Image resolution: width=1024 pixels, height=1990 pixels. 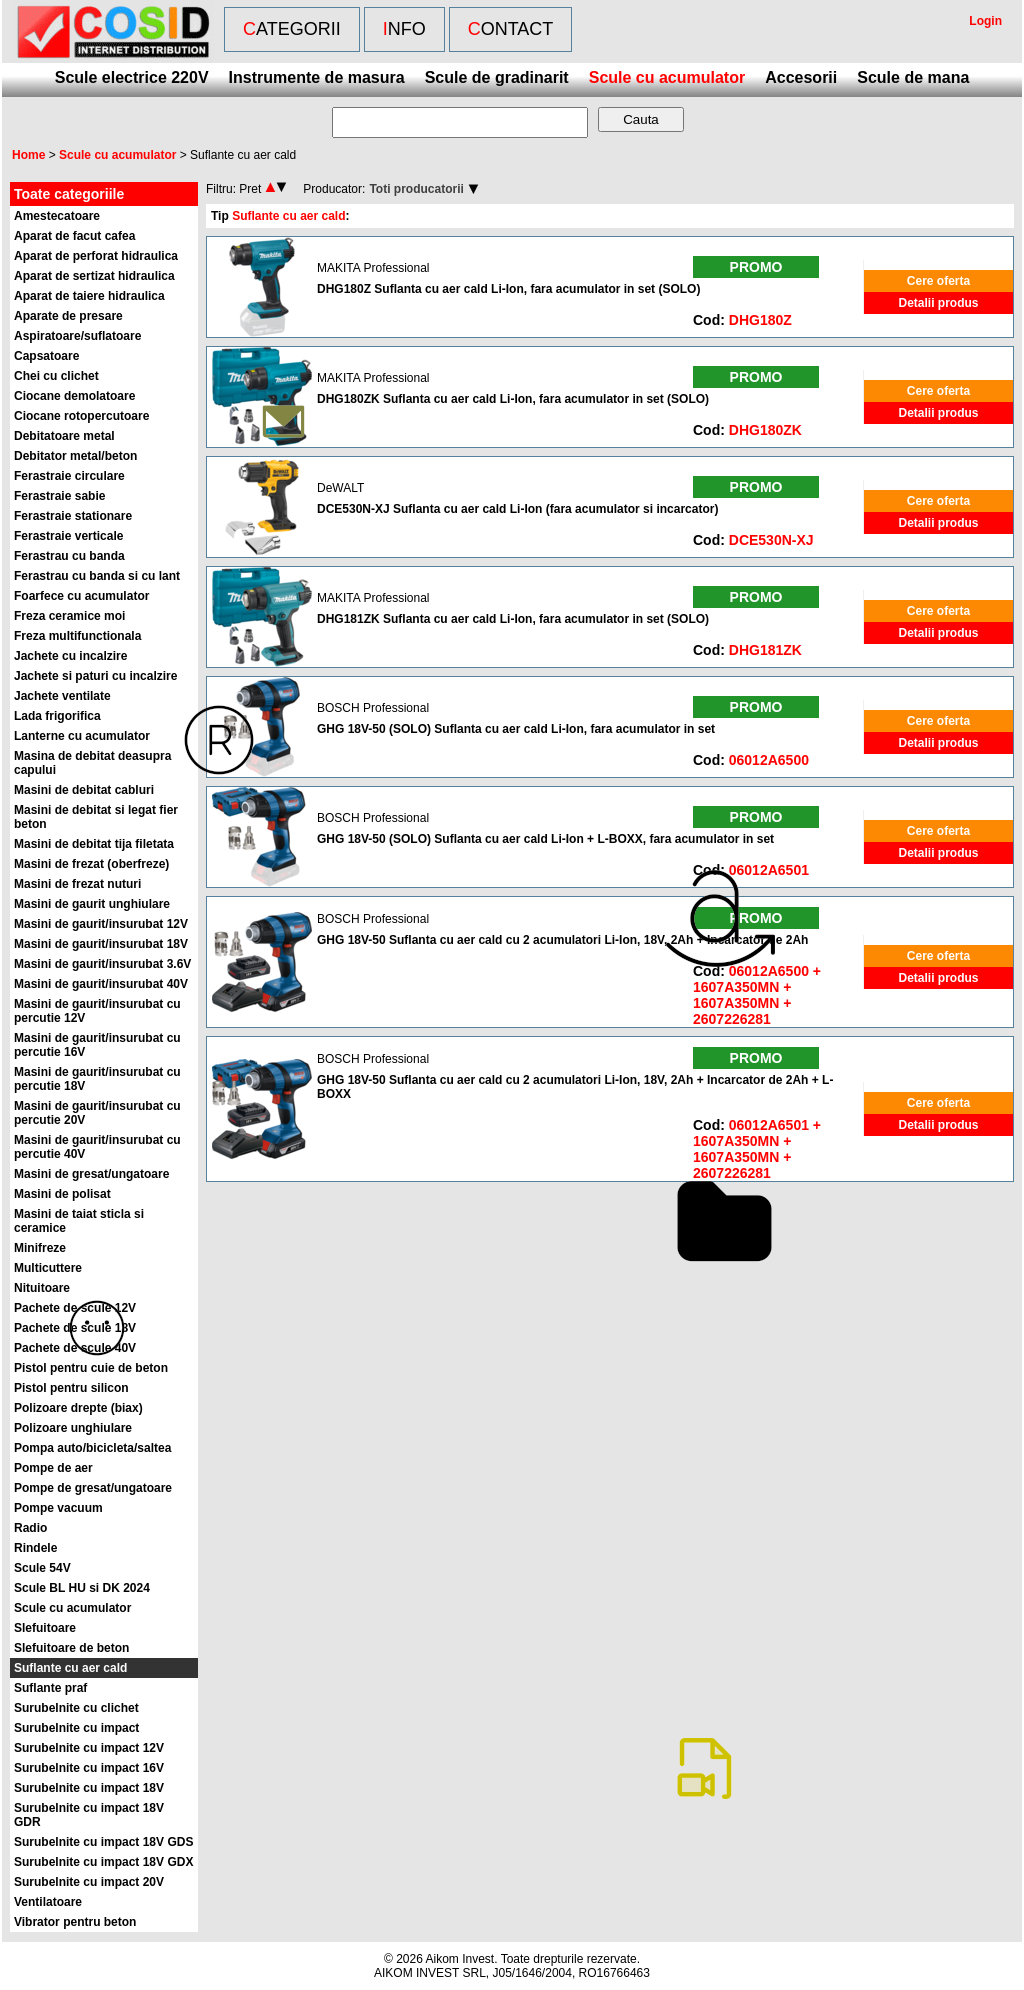 I want to click on visit amazon.com, so click(x=716, y=916).